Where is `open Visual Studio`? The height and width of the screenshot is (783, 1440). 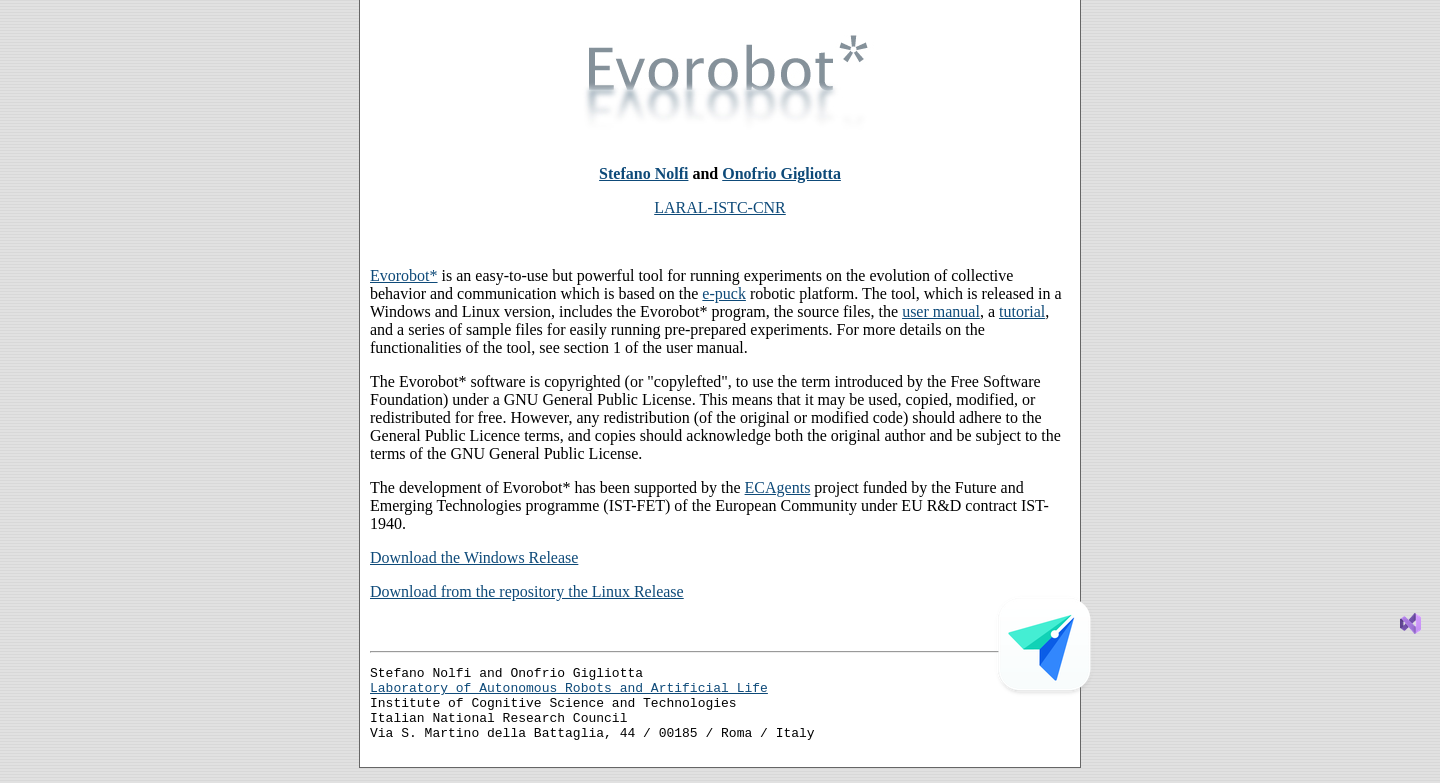 open Visual Studio is located at coordinates (1410, 623).